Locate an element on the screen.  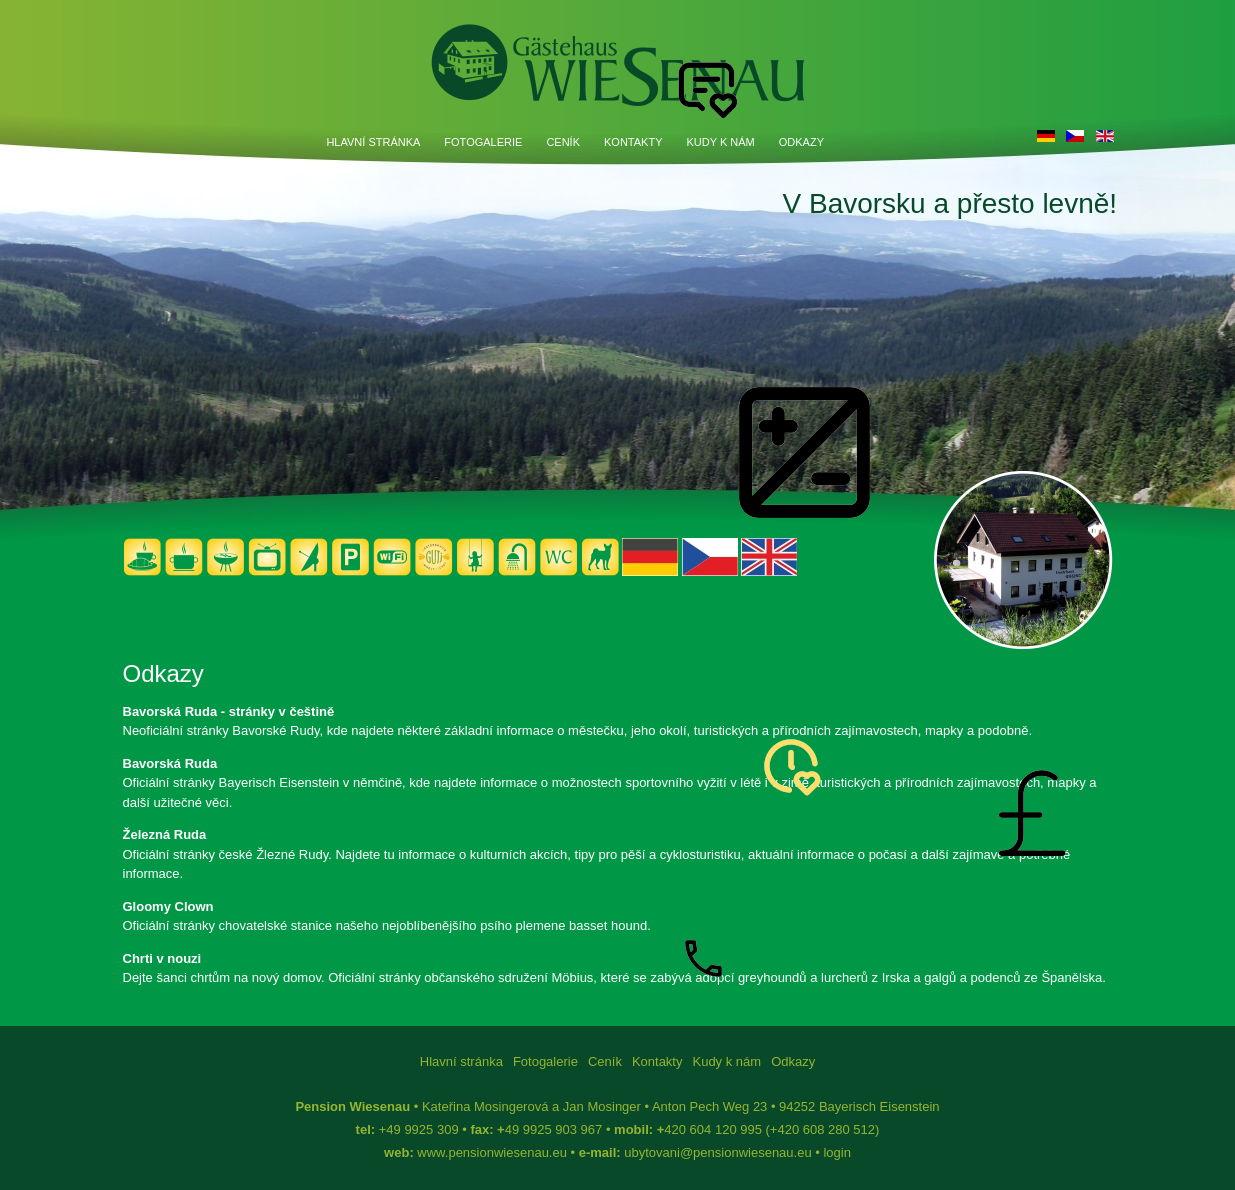
indicates british pound sterling currency is located at coordinates (1036, 815).